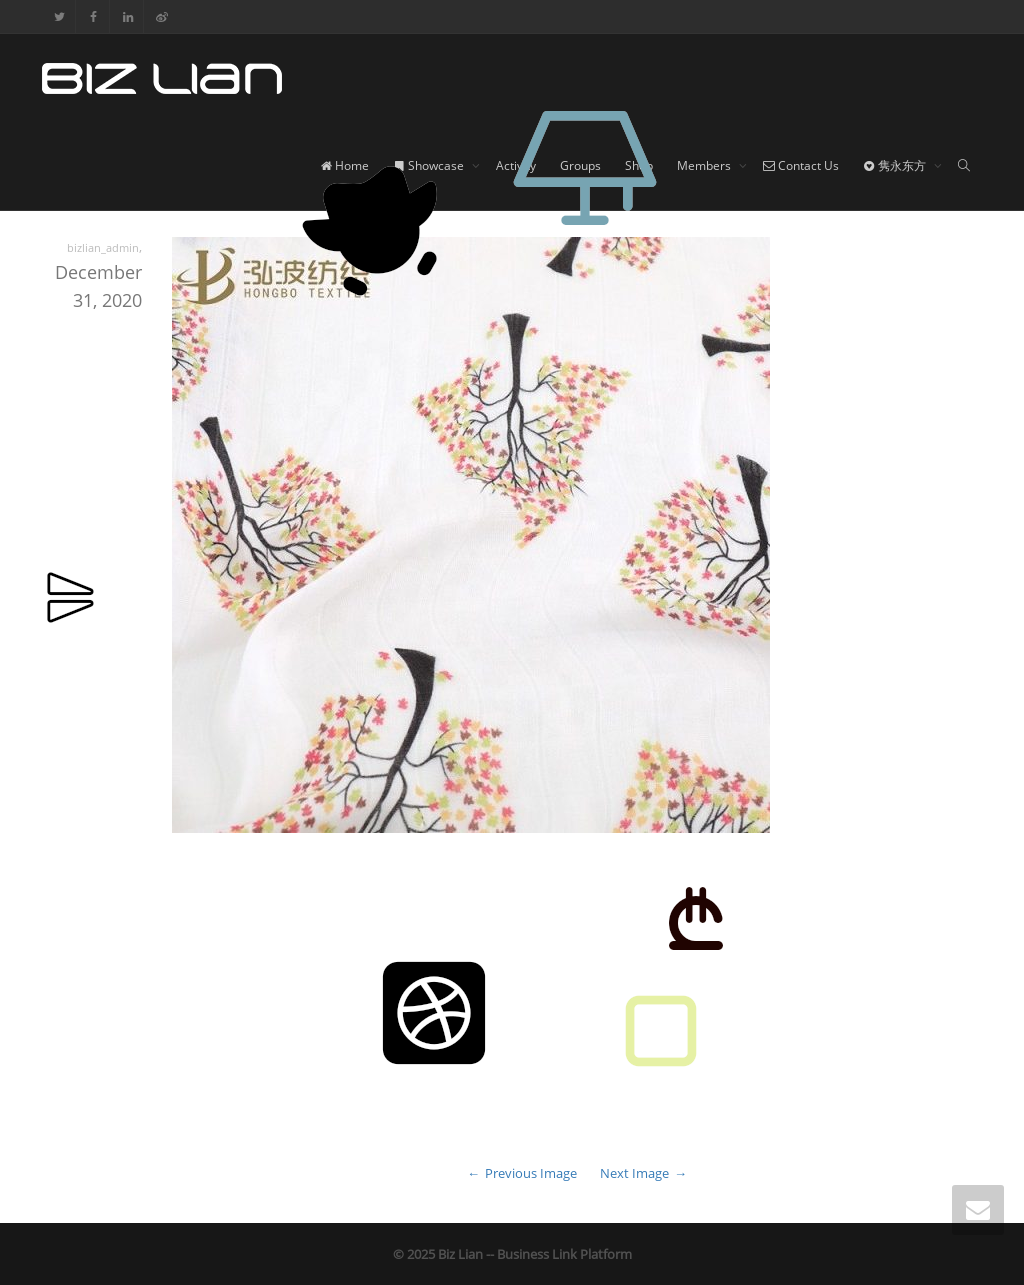 Image resolution: width=1024 pixels, height=1285 pixels. What do you see at coordinates (68, 597) in the screenshot?
I see `flip image vertically` at bounding box center [68, 597].